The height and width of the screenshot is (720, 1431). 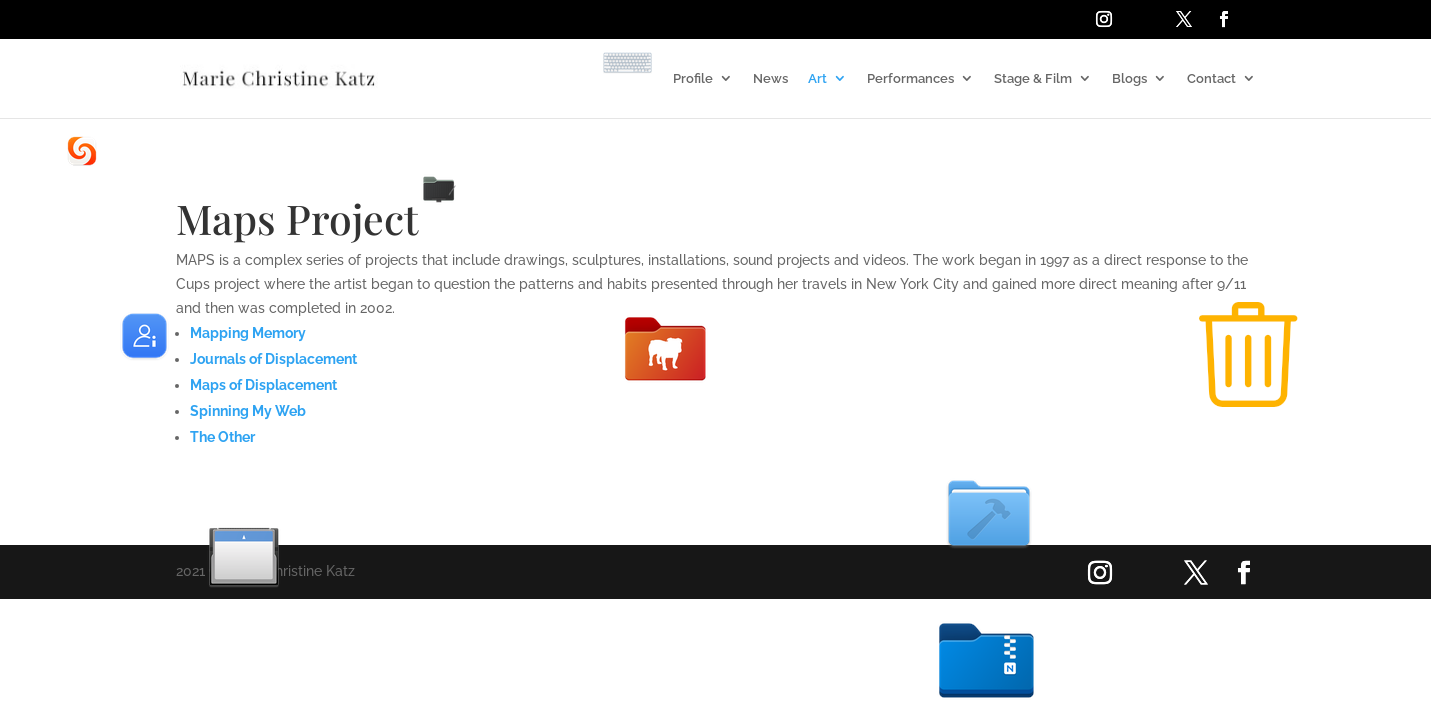 What do you see at coordinates (665, 351) in the screenshot?
I see `open bullguard antivirus folder` at bounding box center [665, 351].